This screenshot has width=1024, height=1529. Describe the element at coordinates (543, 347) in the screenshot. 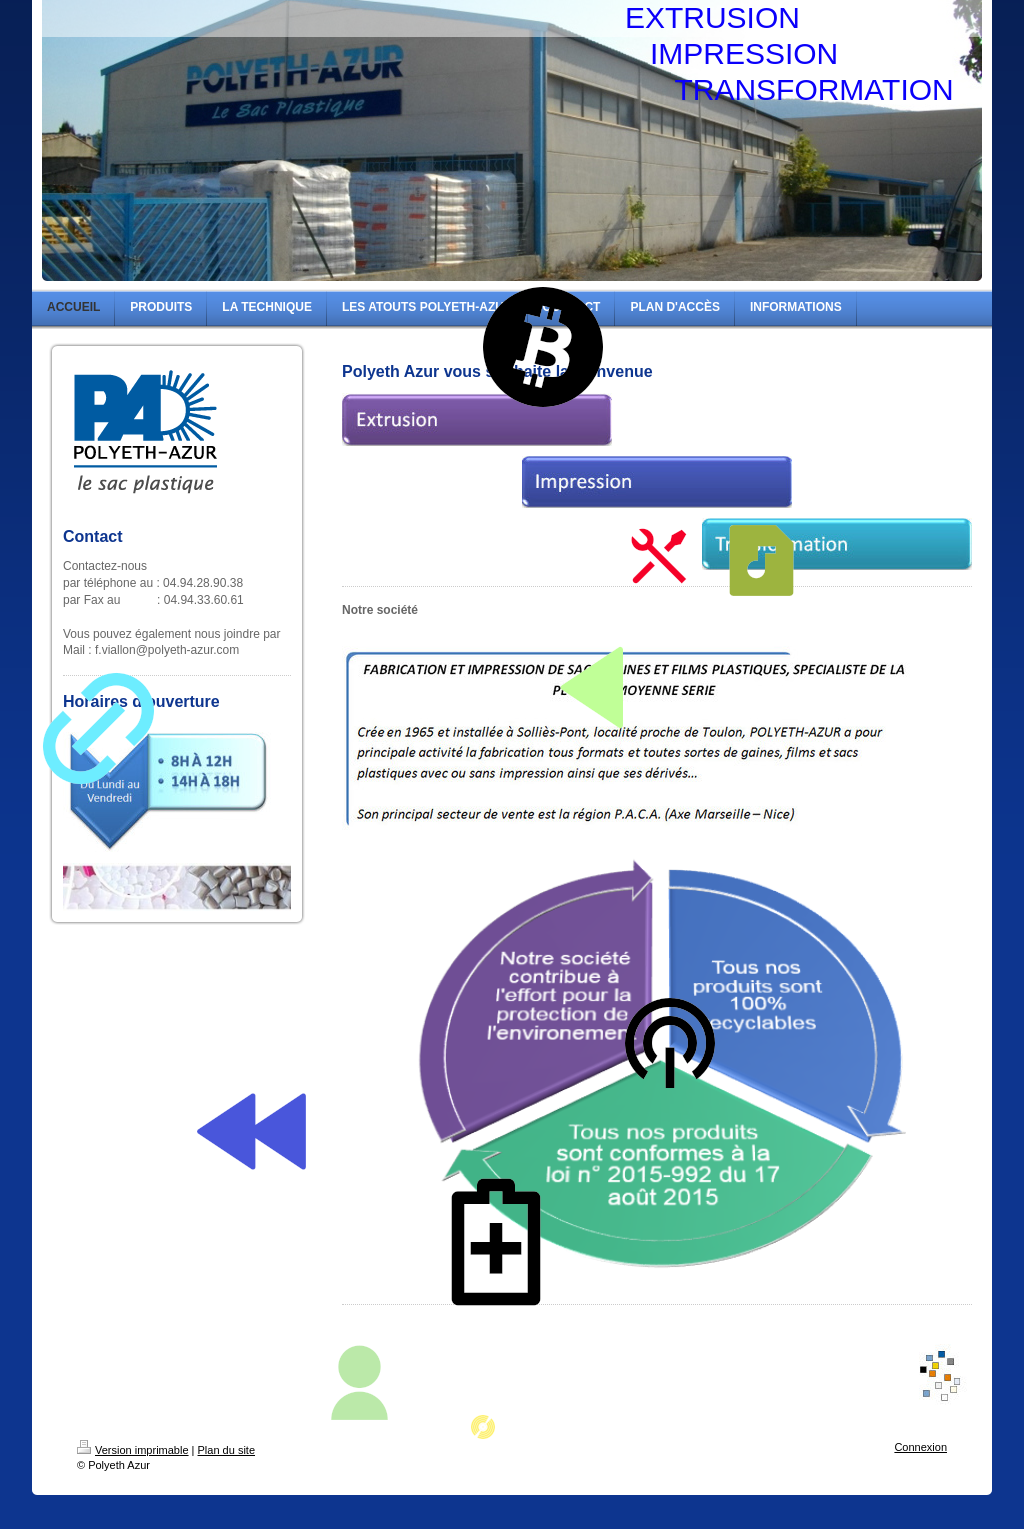

I see `bitcoin logo` at that location.